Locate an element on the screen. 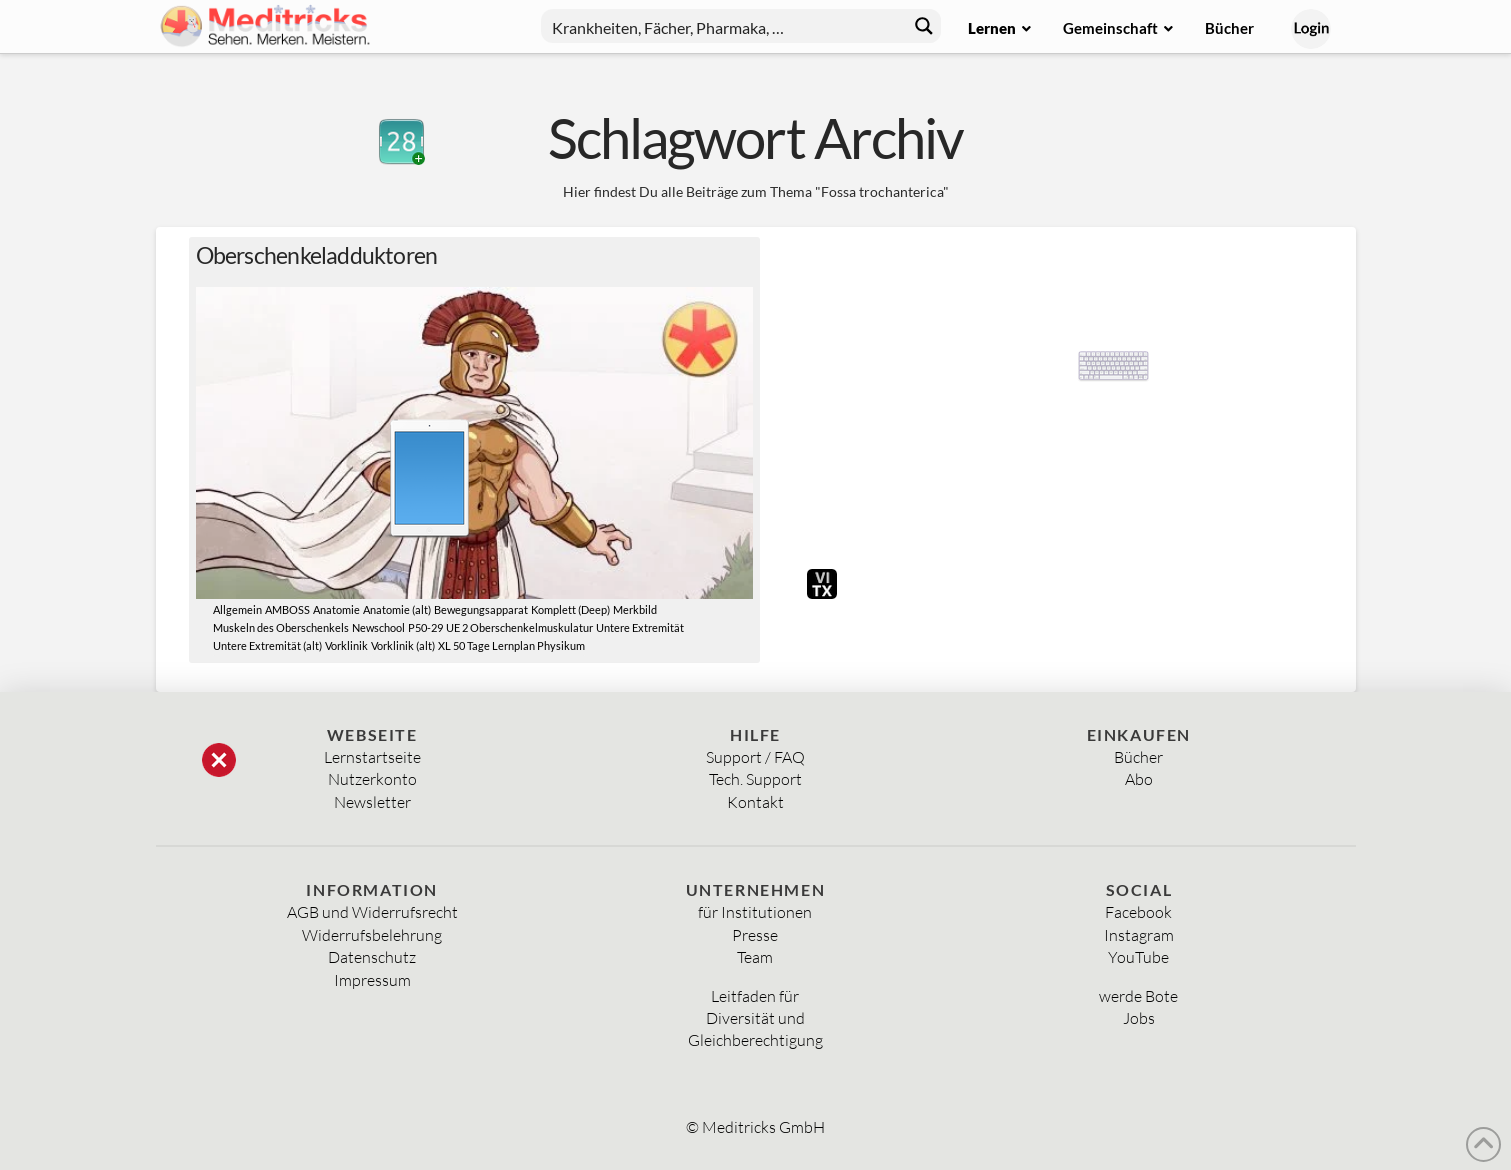  iPad mini device connected via cellular is located at coordinates (429, 467).